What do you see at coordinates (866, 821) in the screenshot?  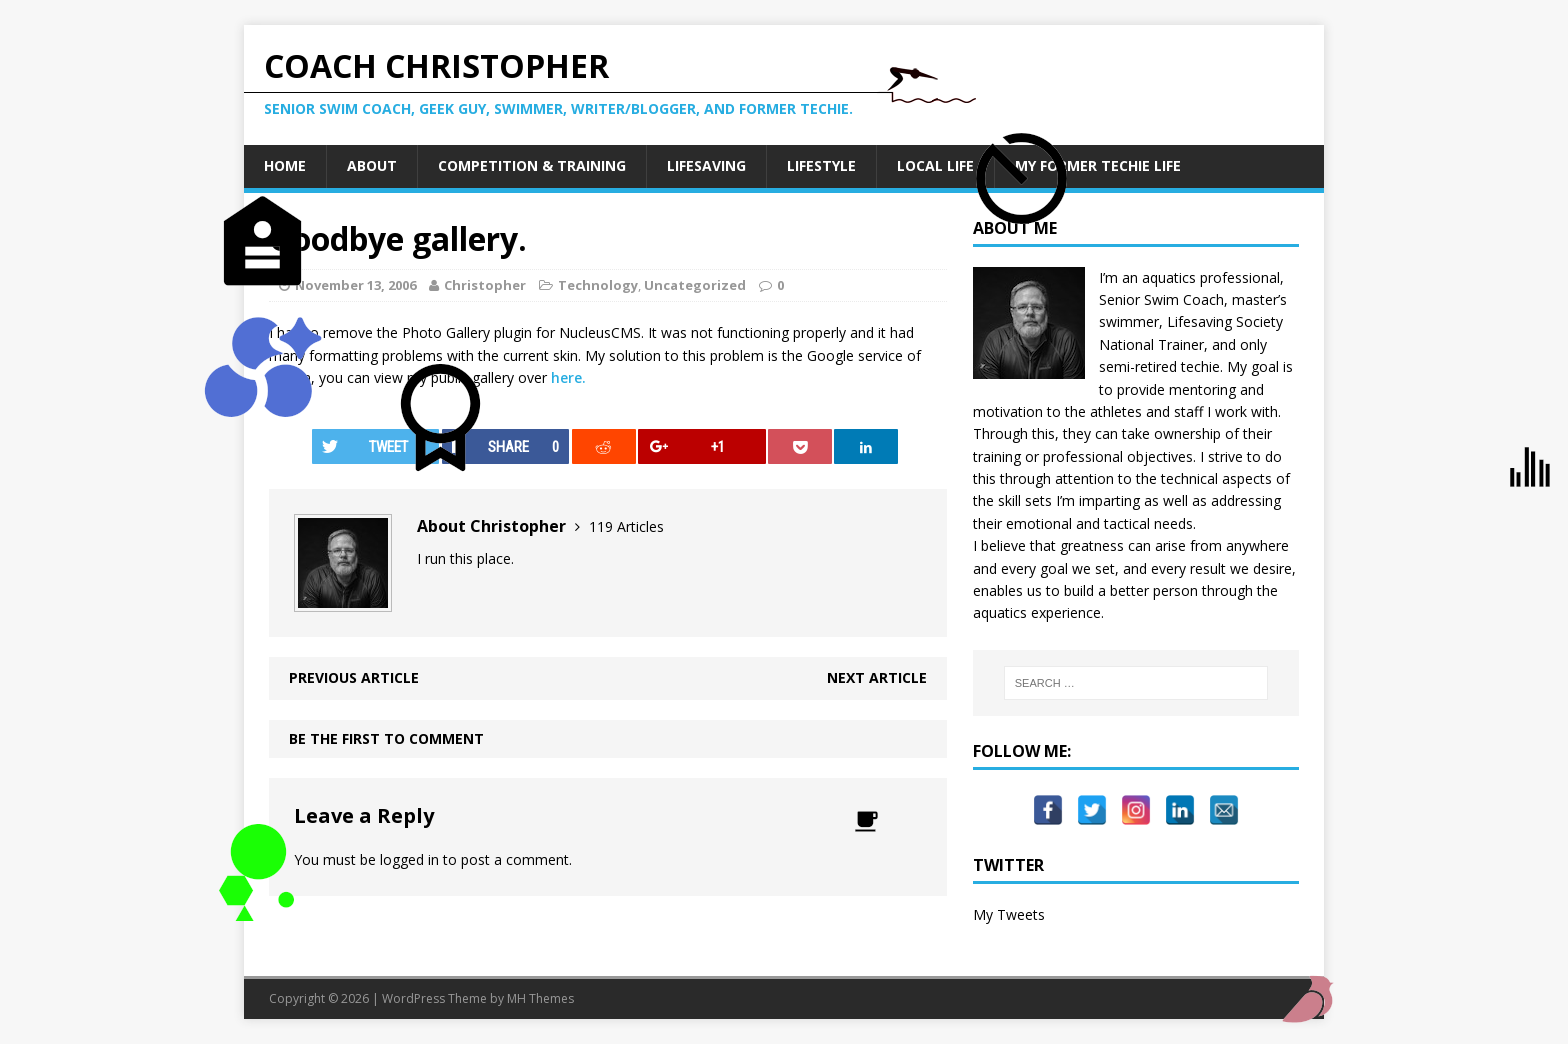 I see `access coffee shop or café listings` at bounding box center [866, 821].